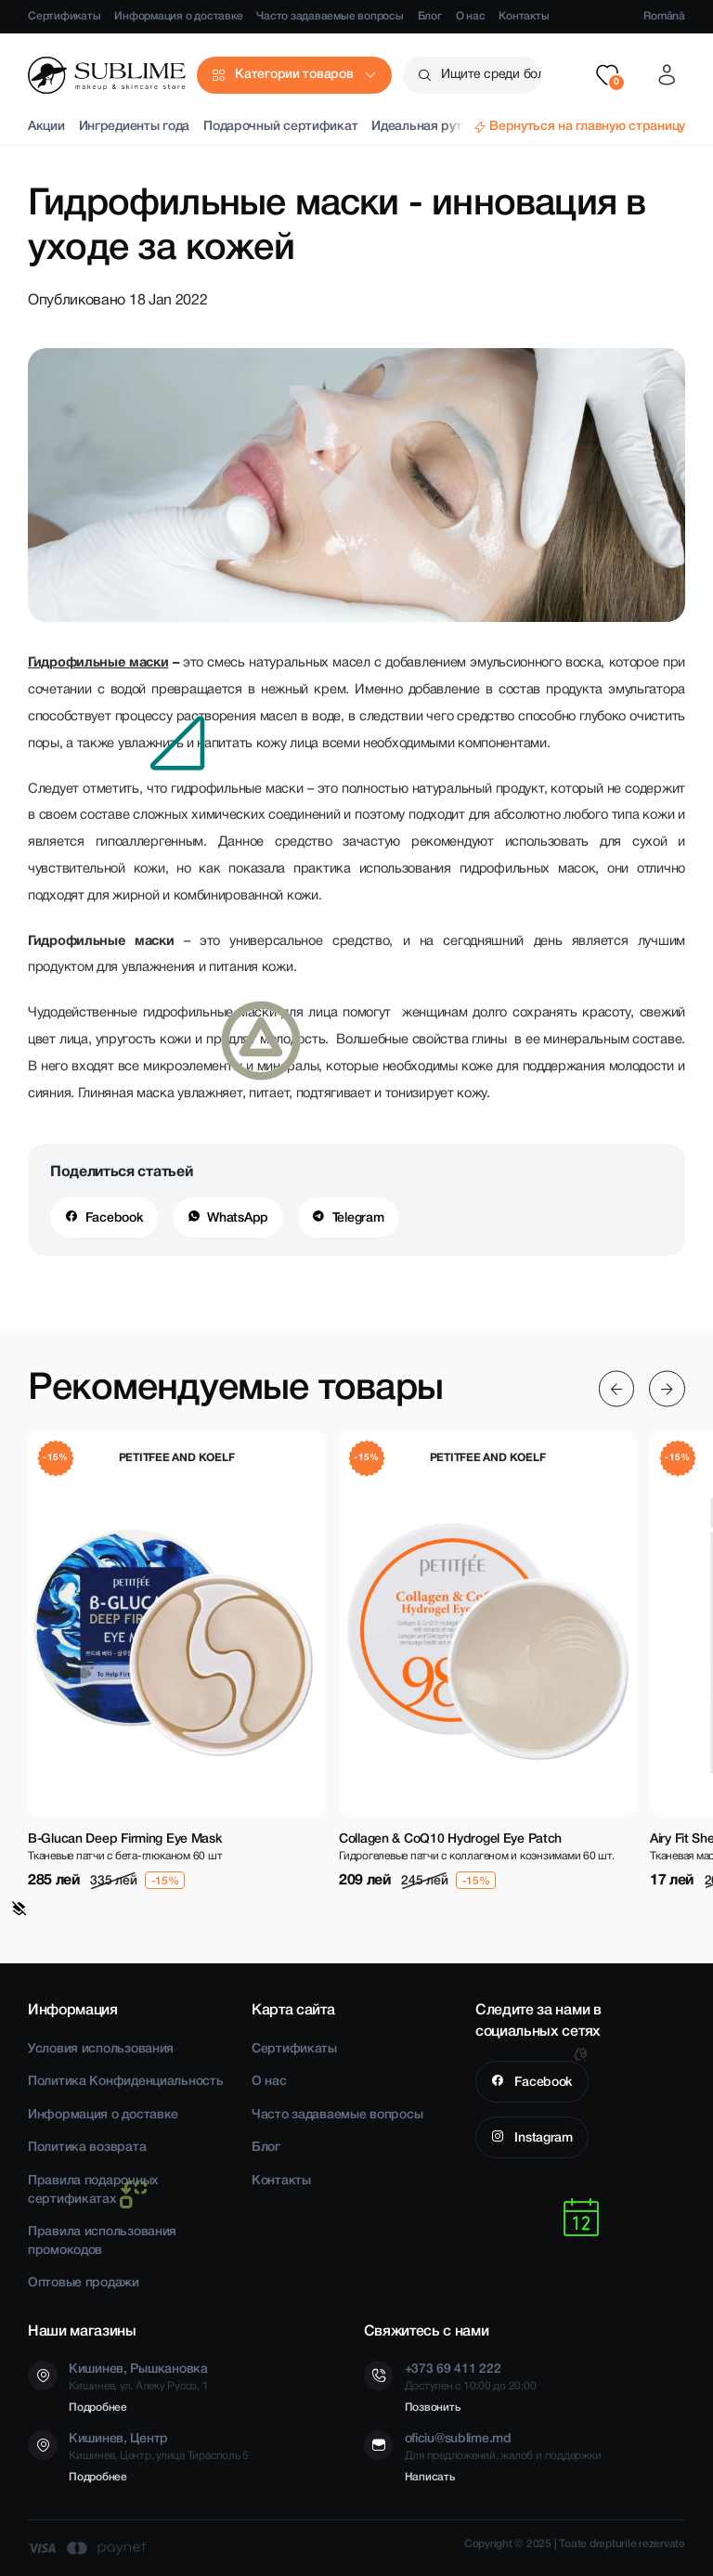 This screenshot has height=2576, width=713. What do you see at coordinates (133, 2194) in the screenshot?
I see `replace or swap an item` at bounding box center [133, 2194].